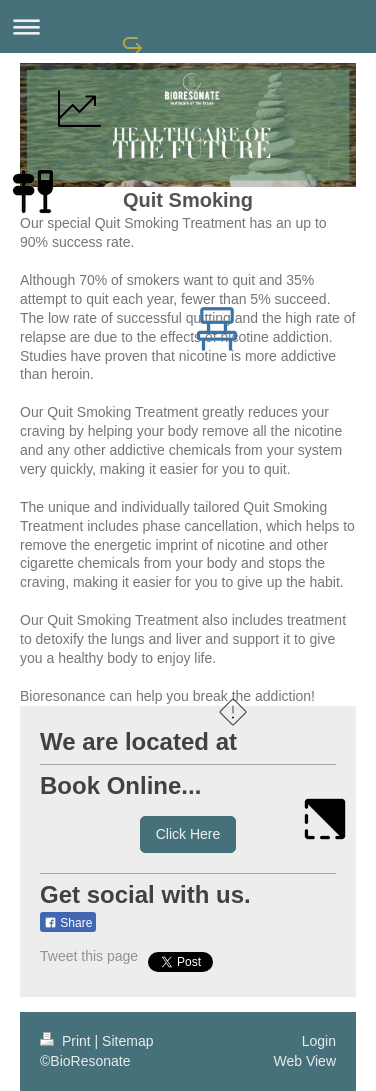 The height and width of the screenshot is (1091, 376). Describe the element at coordinates (217, 329) in the screenshot. I see `browse furniture or seating options` at that location.